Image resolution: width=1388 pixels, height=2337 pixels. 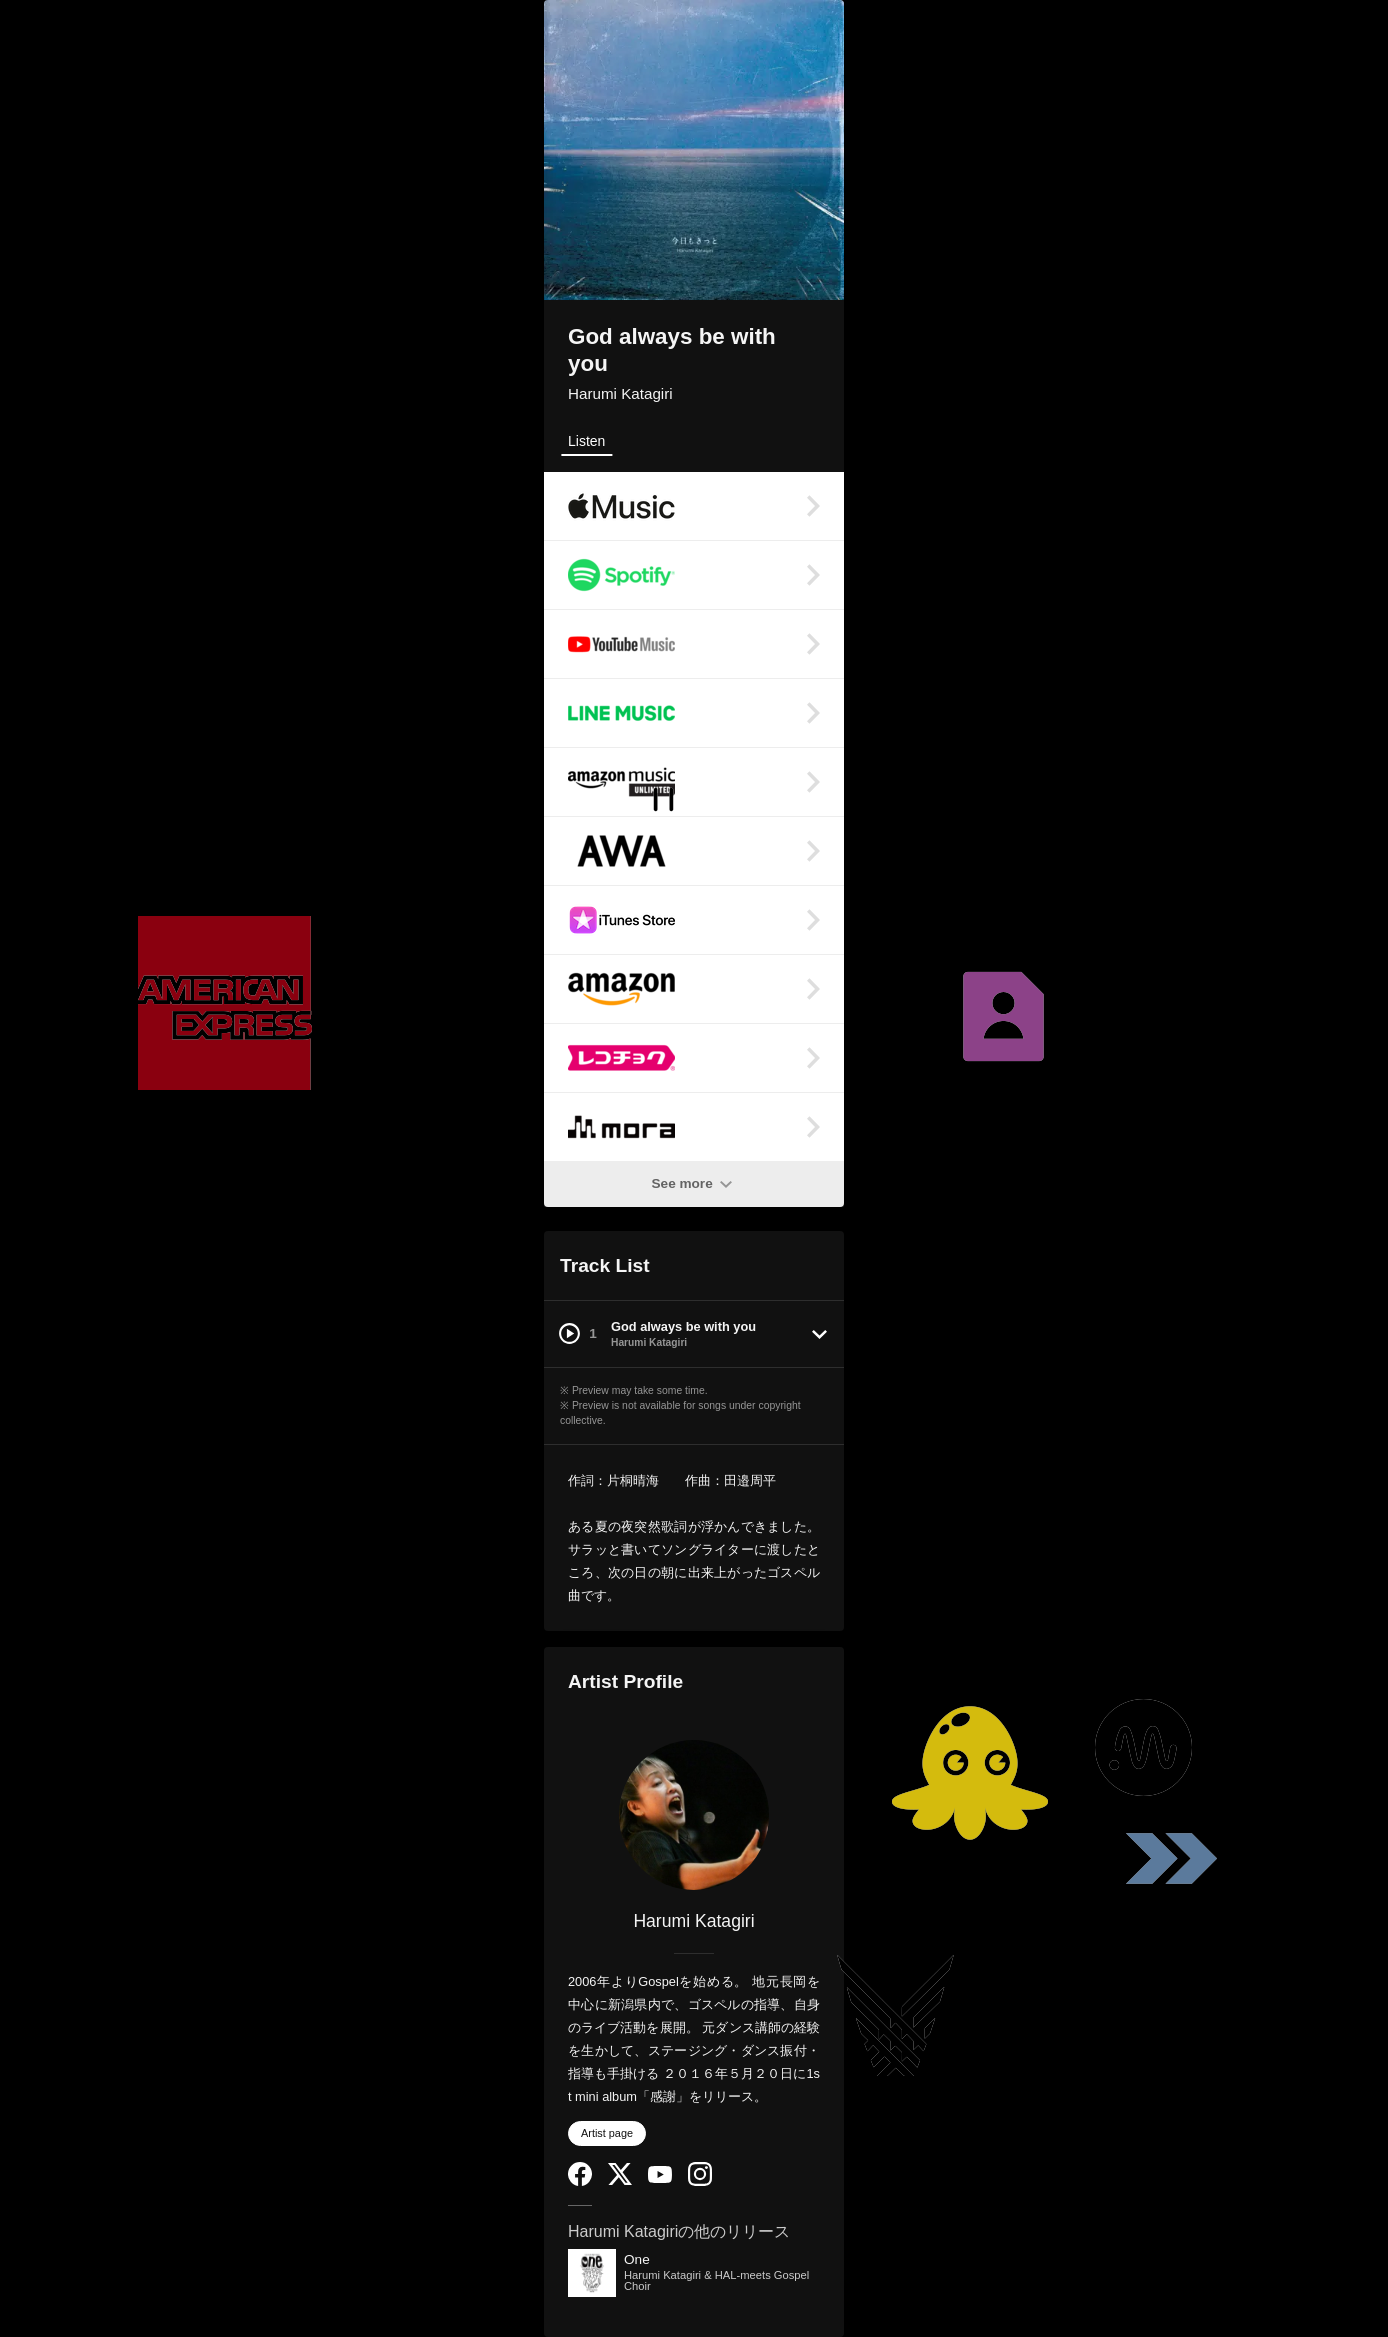 I want to click on chainguard company logo, so click(x=970, y=1773).